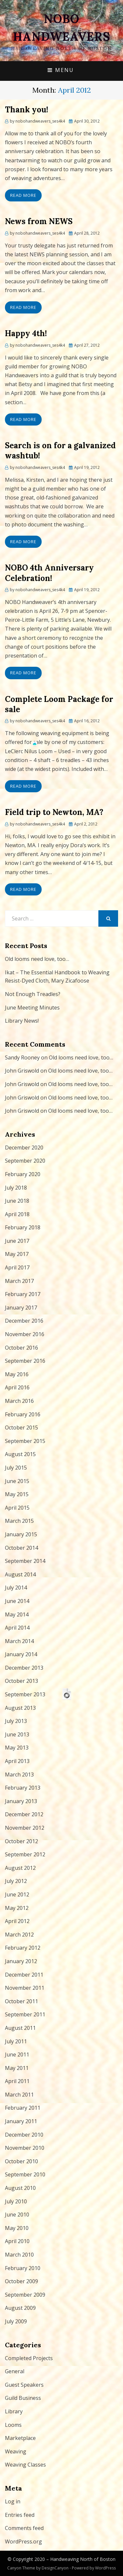 The image size is (123, 2576). What do you see at coordinates (34, 744) in the screenshot?
I see `open iCloud app` at bounding box center [34, 744].